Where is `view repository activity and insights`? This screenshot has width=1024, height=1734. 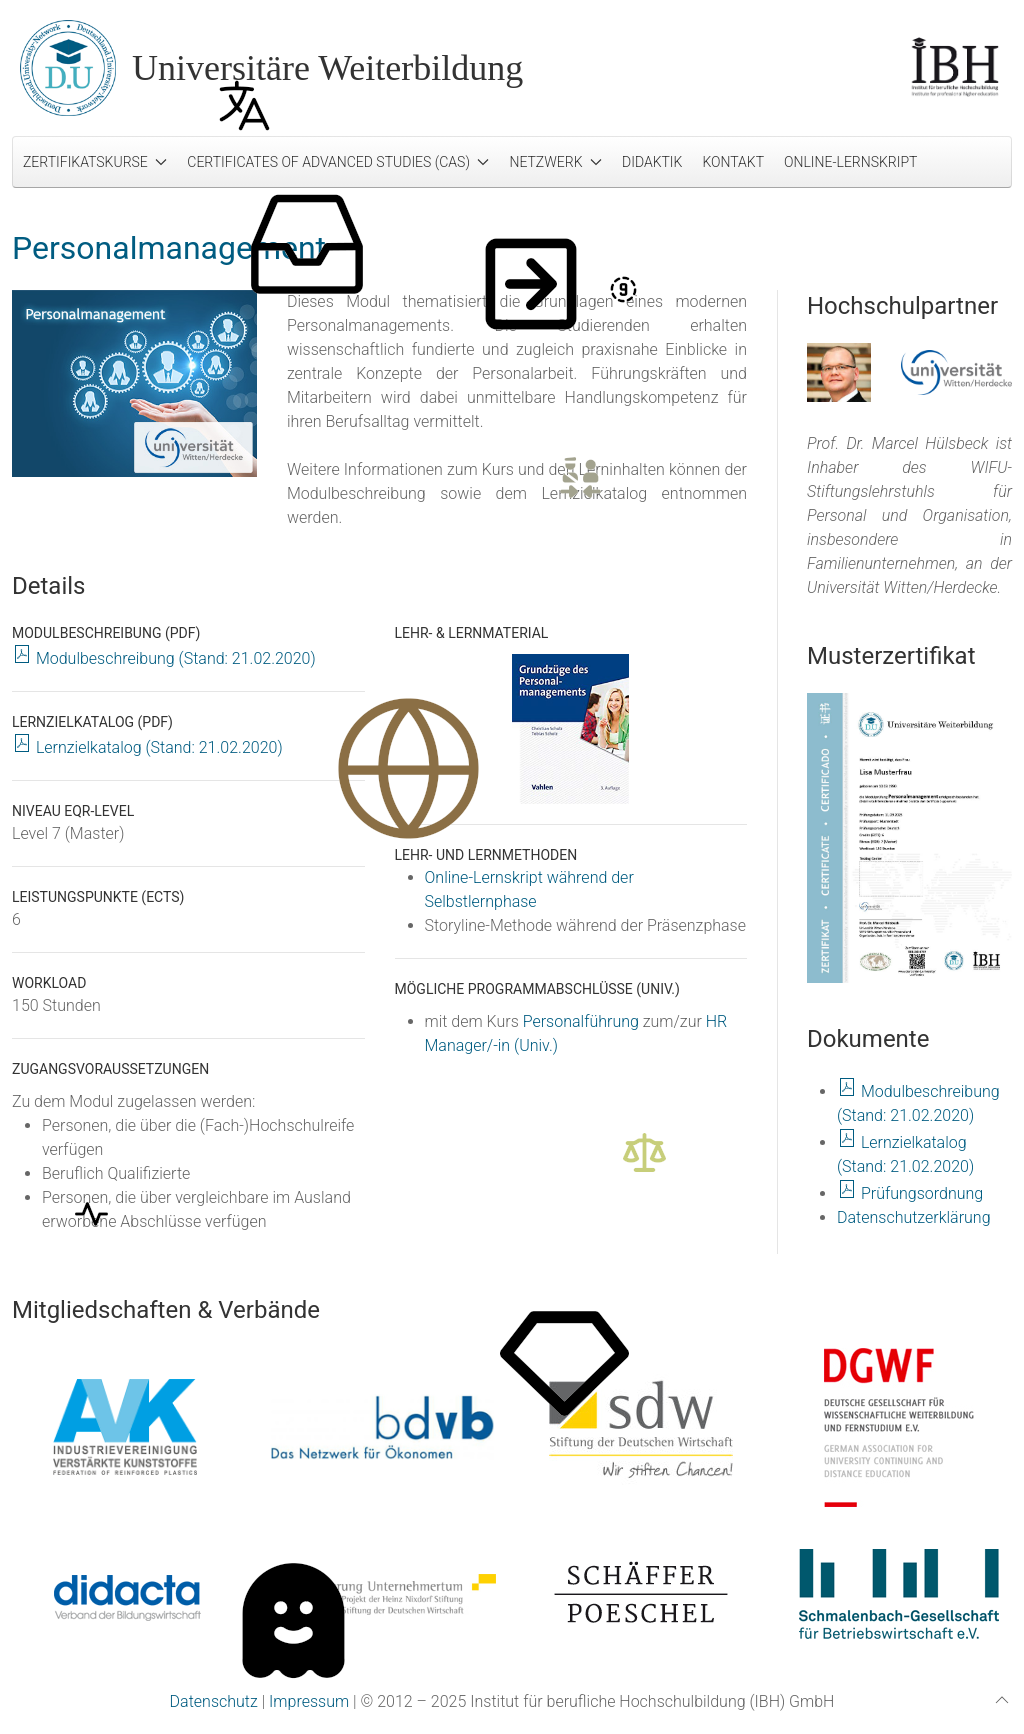 view repository activity and insights is located at coordinates (91, 1214).